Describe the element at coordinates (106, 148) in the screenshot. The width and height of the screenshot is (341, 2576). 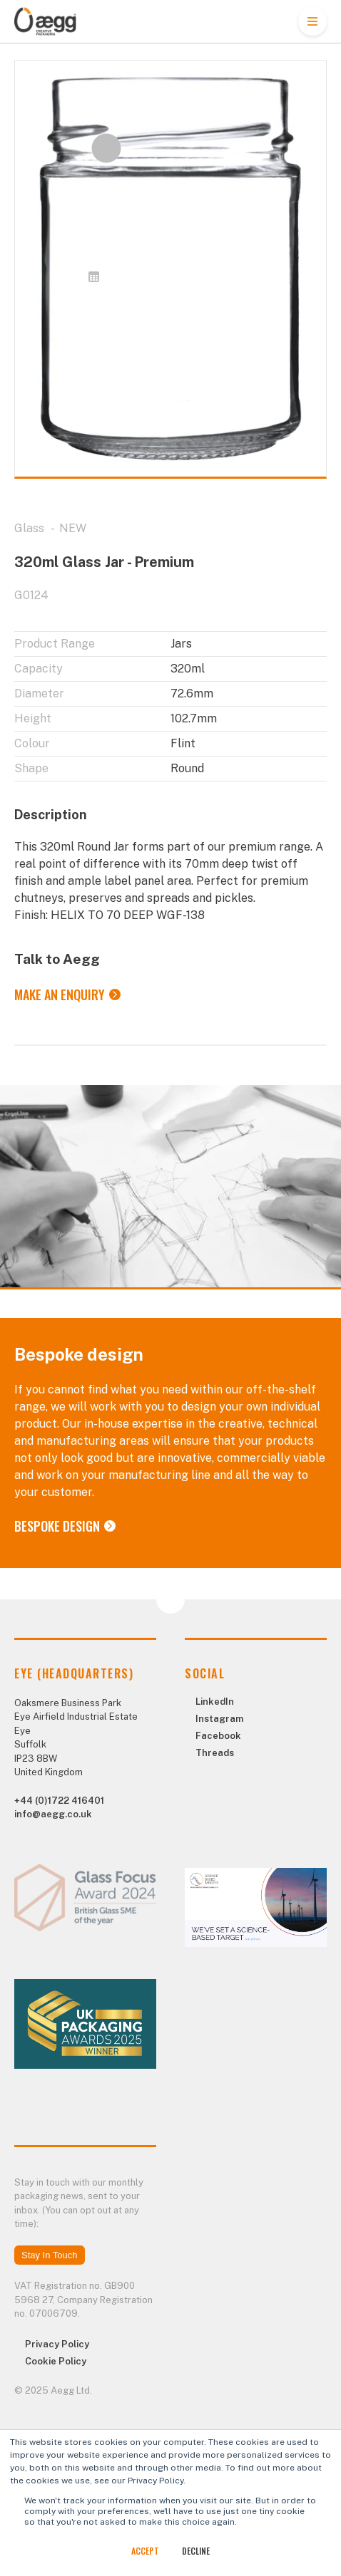
I see `start recording audio or video` at that location.